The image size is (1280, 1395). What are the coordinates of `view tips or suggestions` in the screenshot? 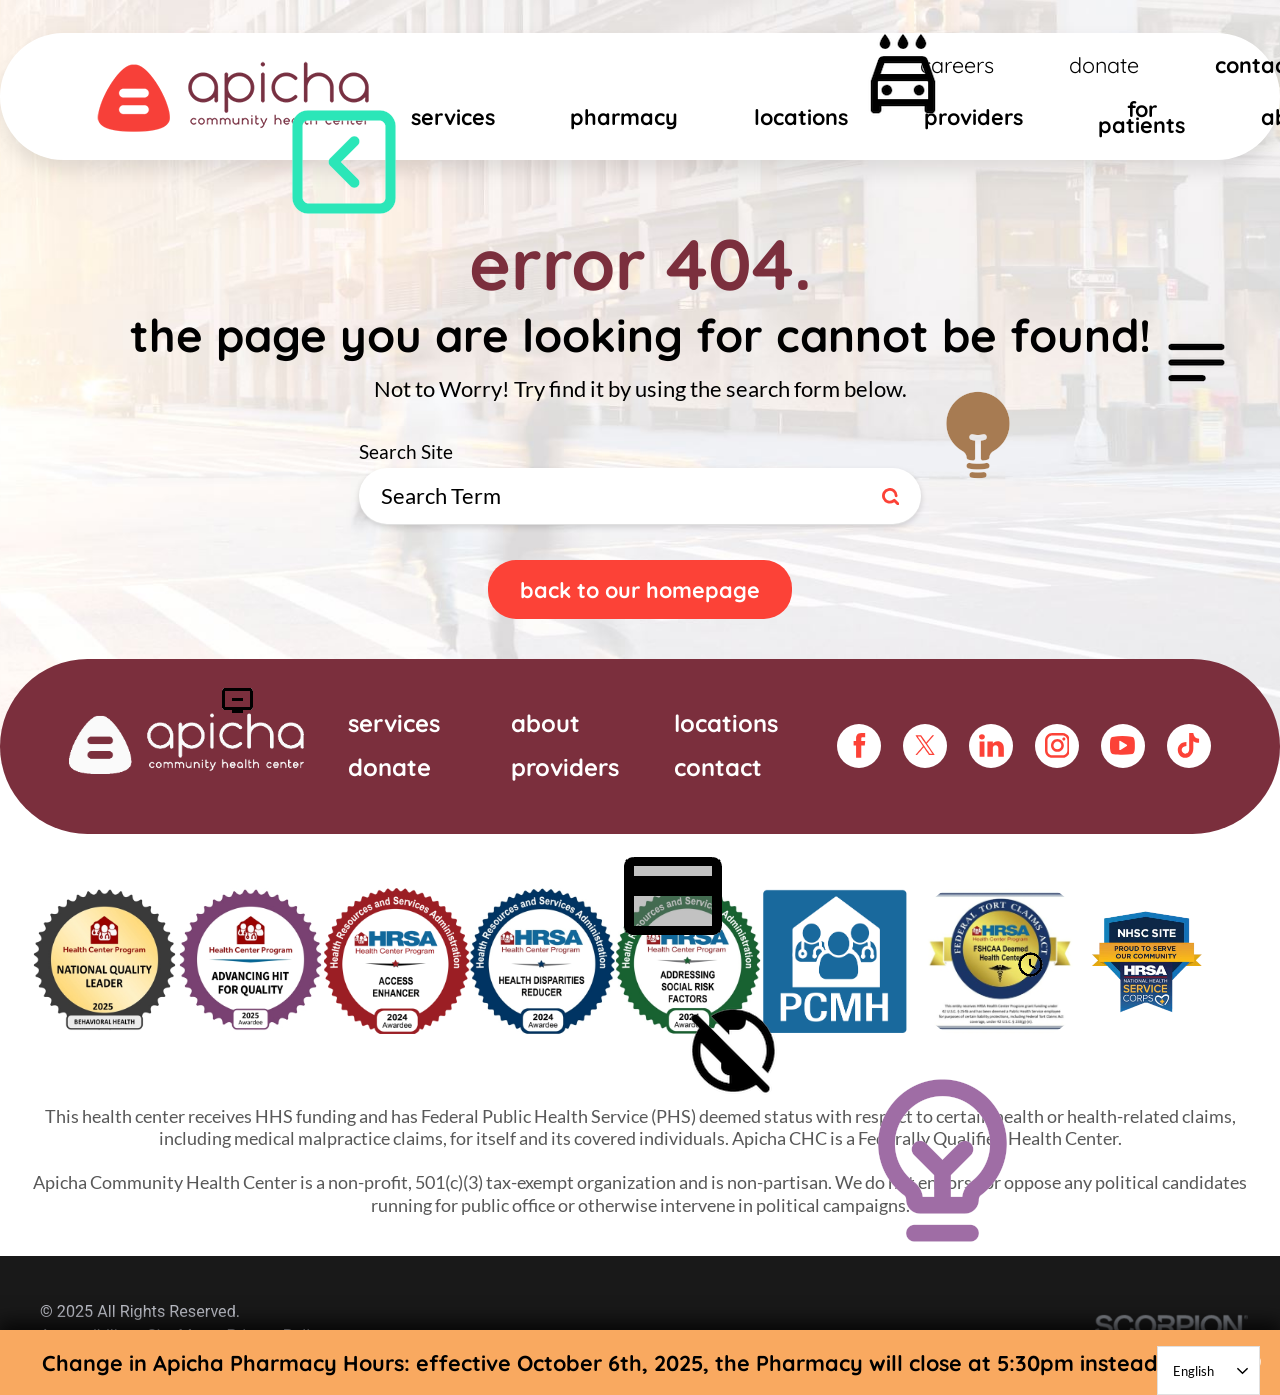 It's located at (978, 435).